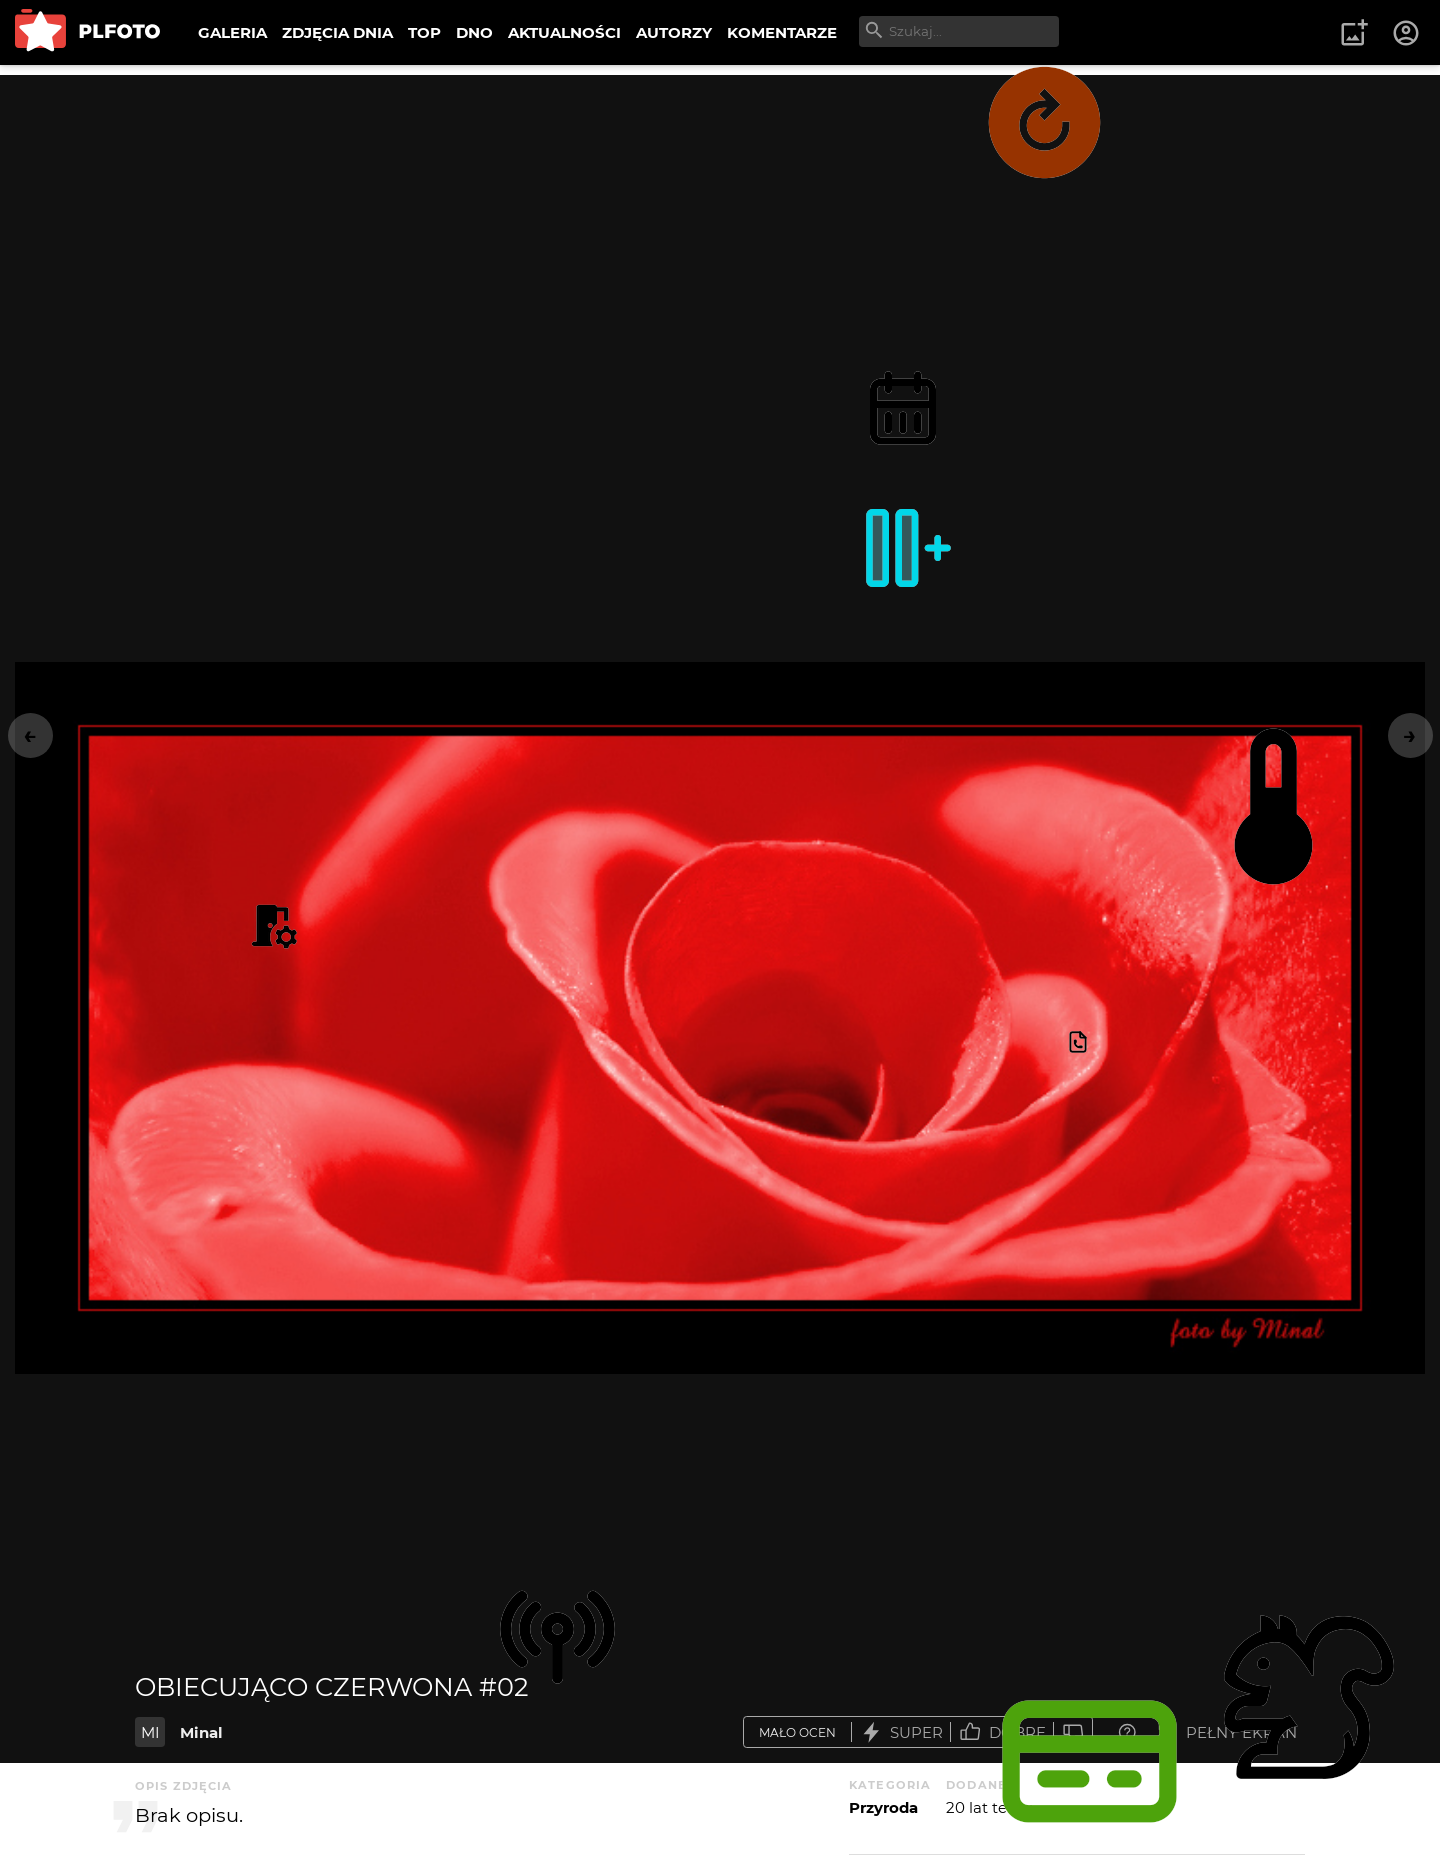 The image size is (1440, 1866). Describe the element at coordinates (1273, 806) in the screenshot. I see `view current temperature` at that location.